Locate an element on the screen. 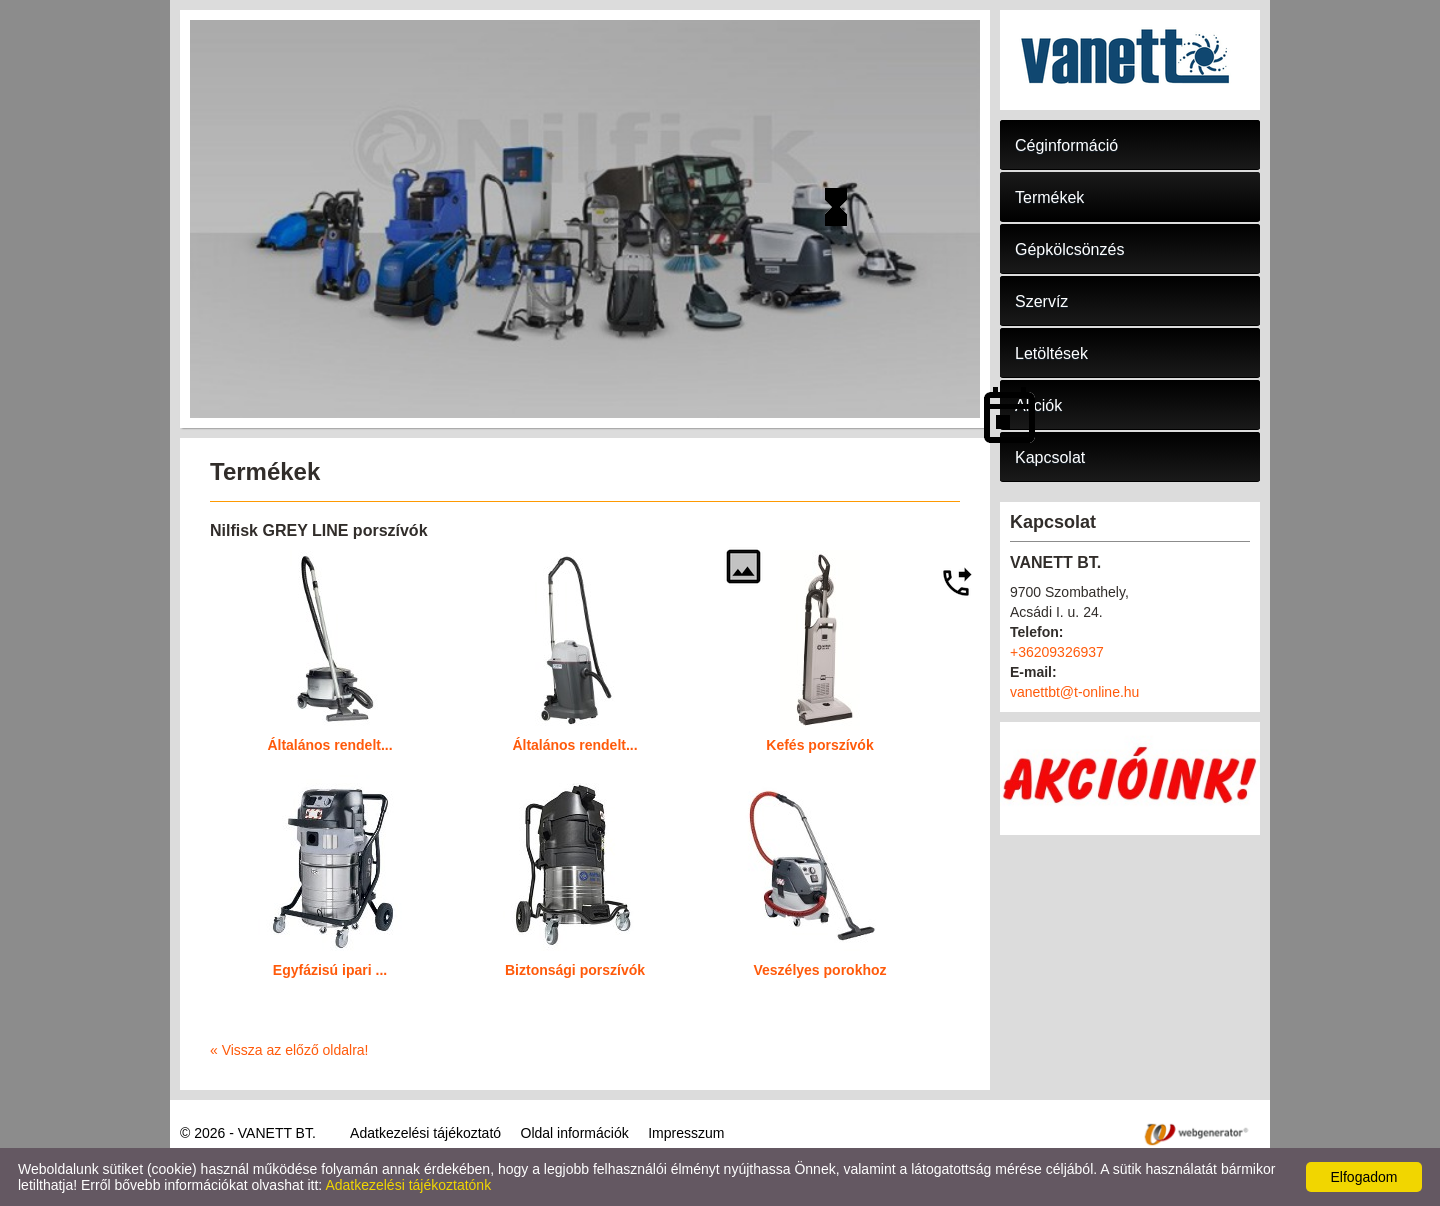 The width and height of the screenshot is (1440, 1206). call forwarding is enabled is located at coordinates (956, 583).